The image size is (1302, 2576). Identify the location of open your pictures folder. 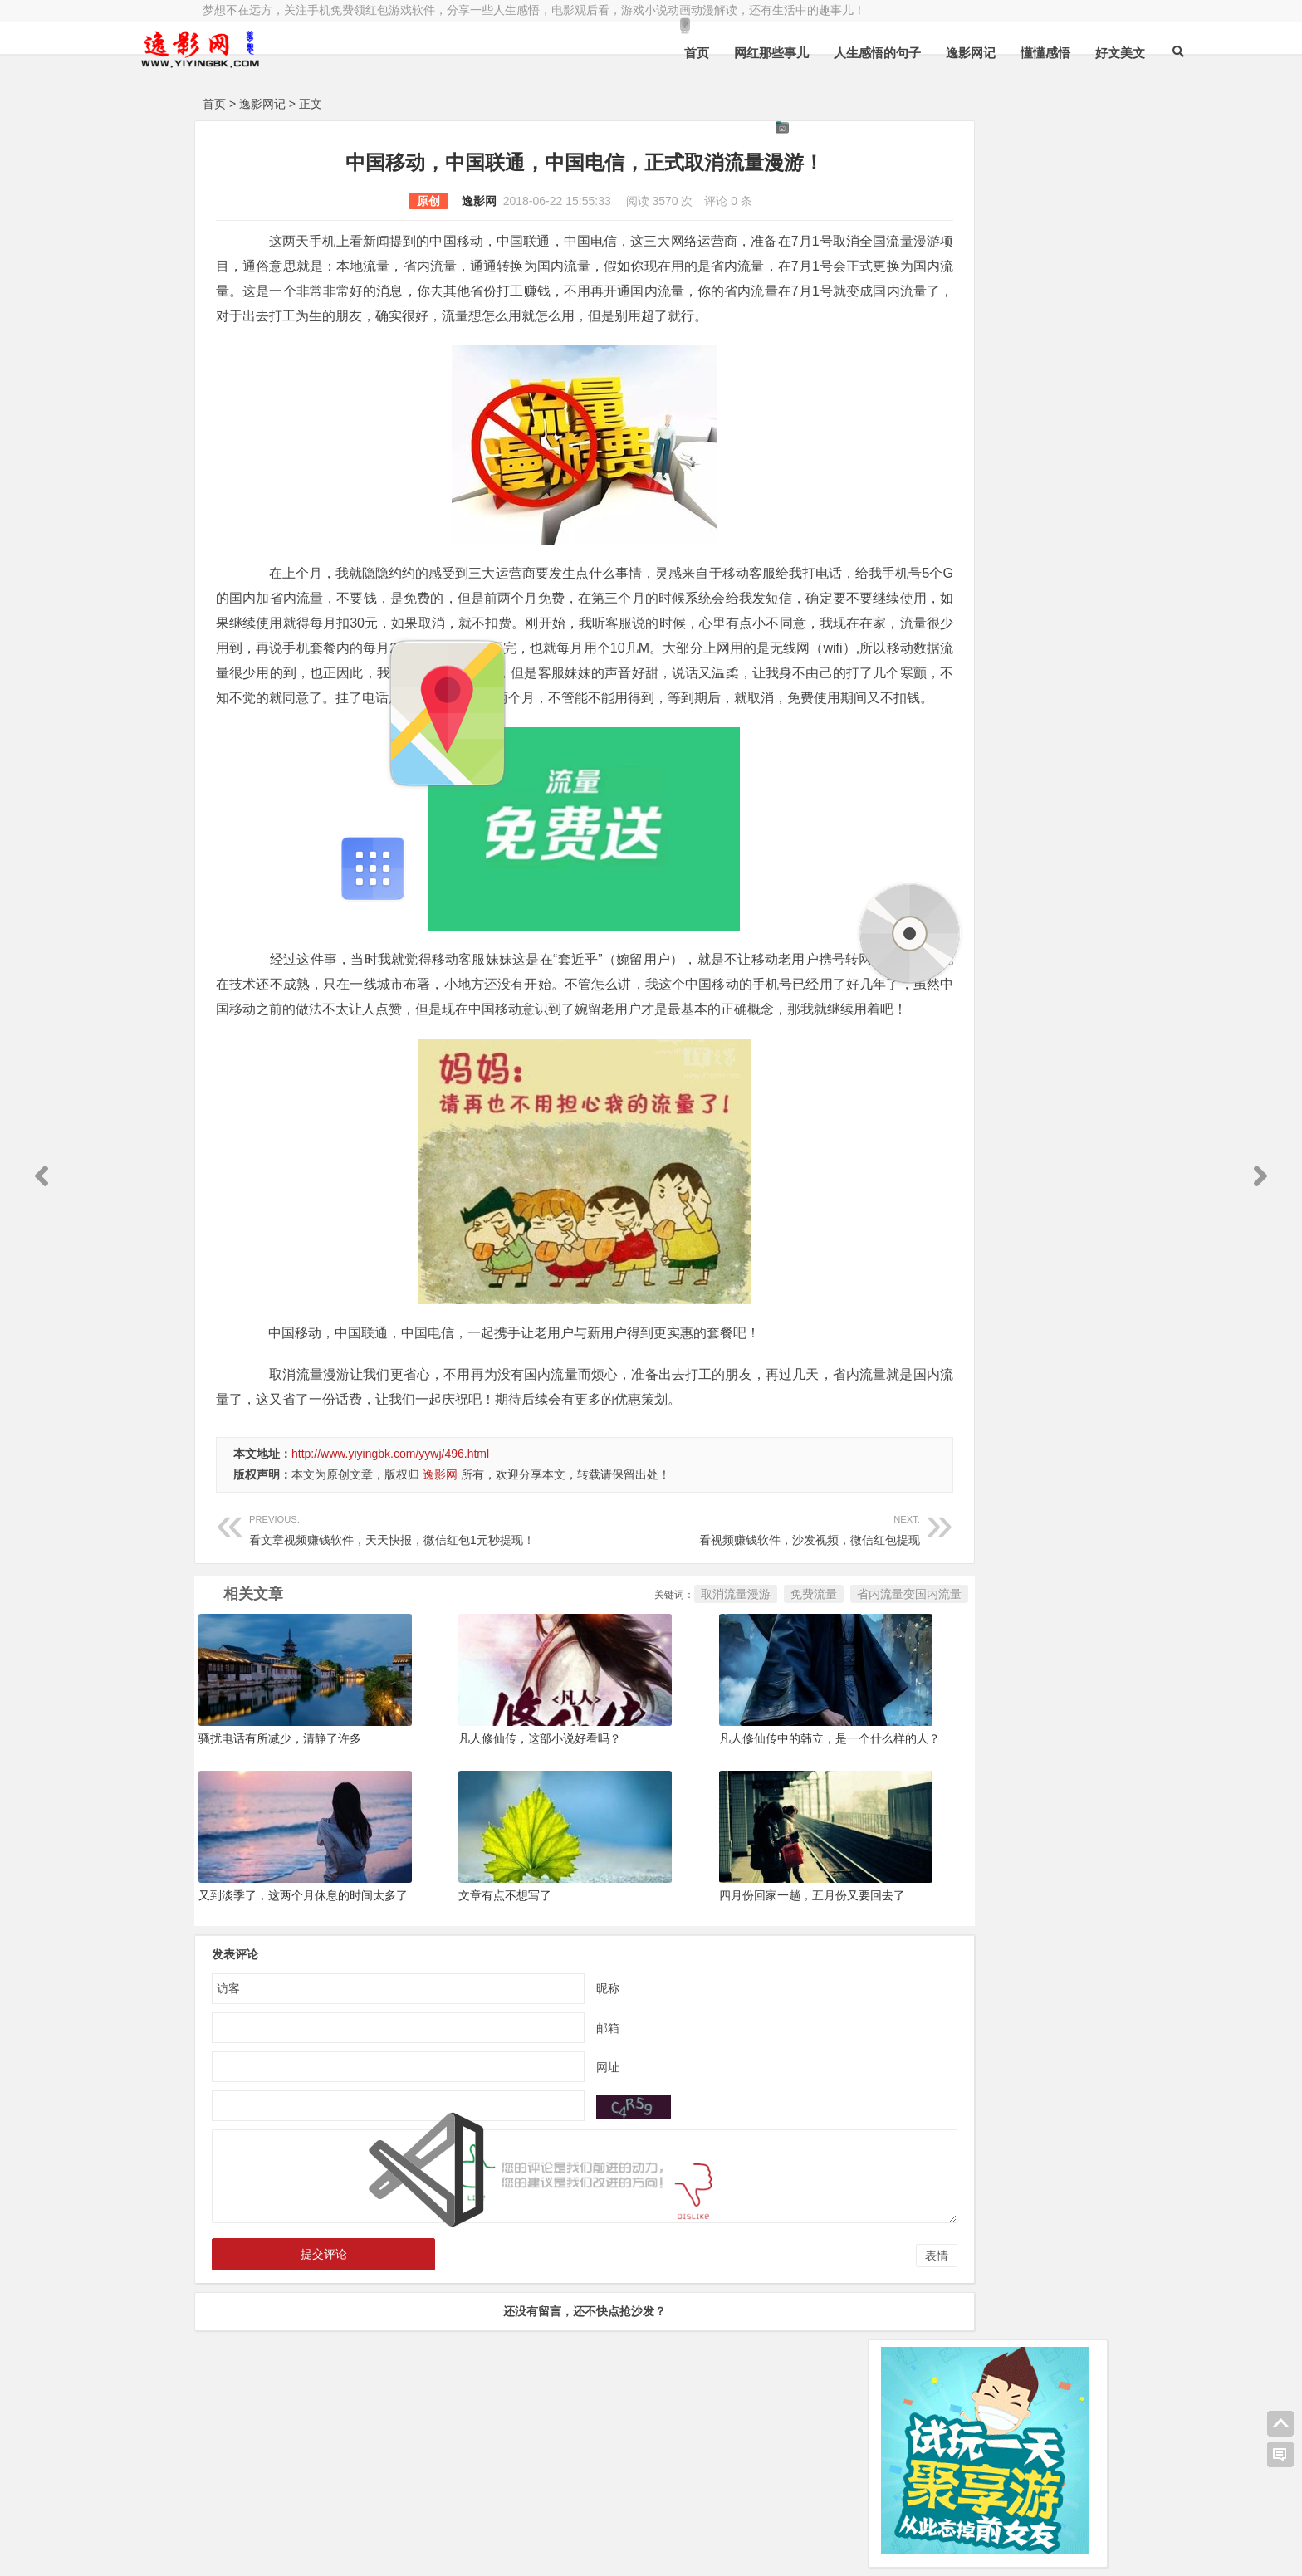
(782, 127).